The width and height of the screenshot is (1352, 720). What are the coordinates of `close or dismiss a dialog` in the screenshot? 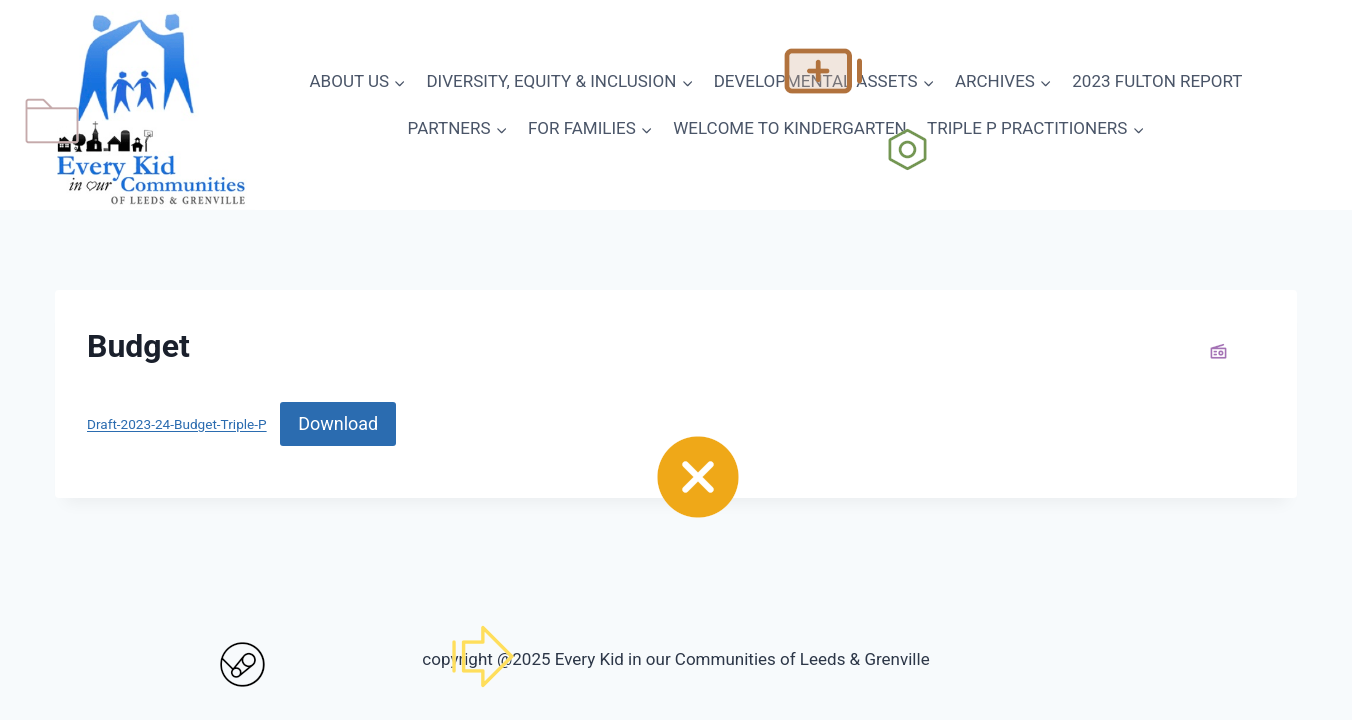 It's located at (698, 477).